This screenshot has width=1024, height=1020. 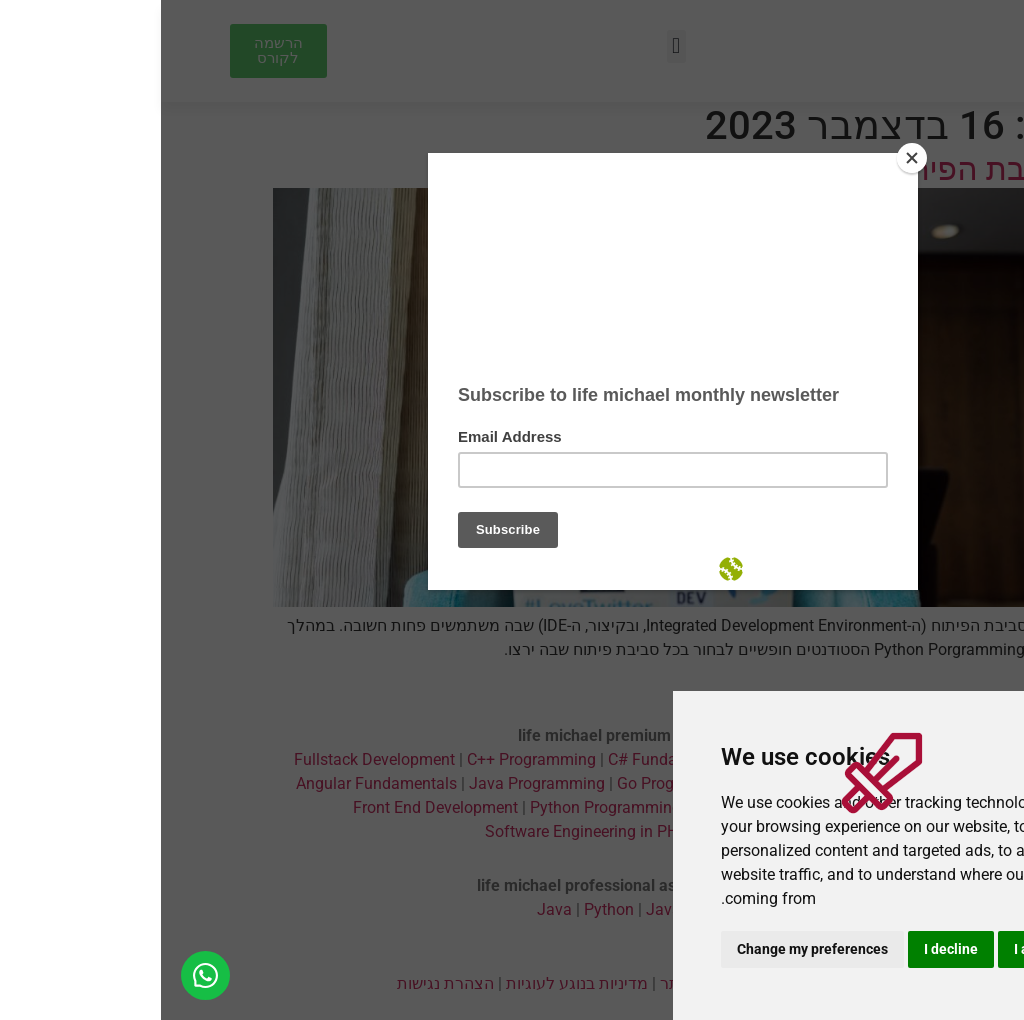 I want to click on view baseball scores or stats, so click(x=731, y=569).